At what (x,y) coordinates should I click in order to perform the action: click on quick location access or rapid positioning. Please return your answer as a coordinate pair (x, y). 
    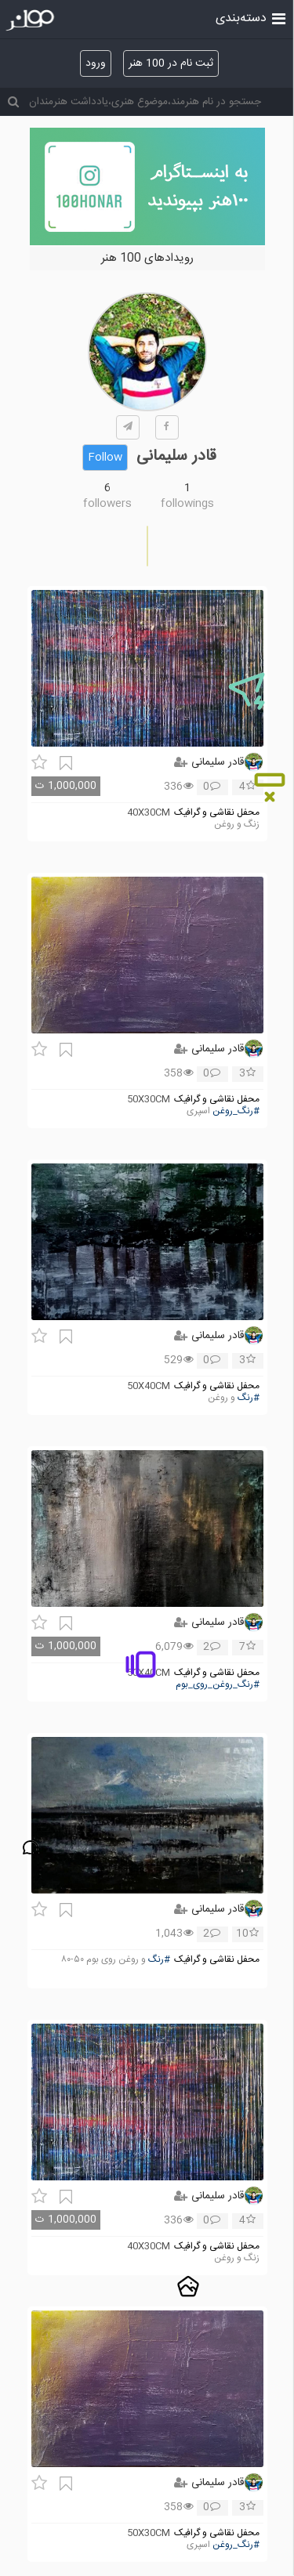
    Looking at the image, I should click on (247, 690).